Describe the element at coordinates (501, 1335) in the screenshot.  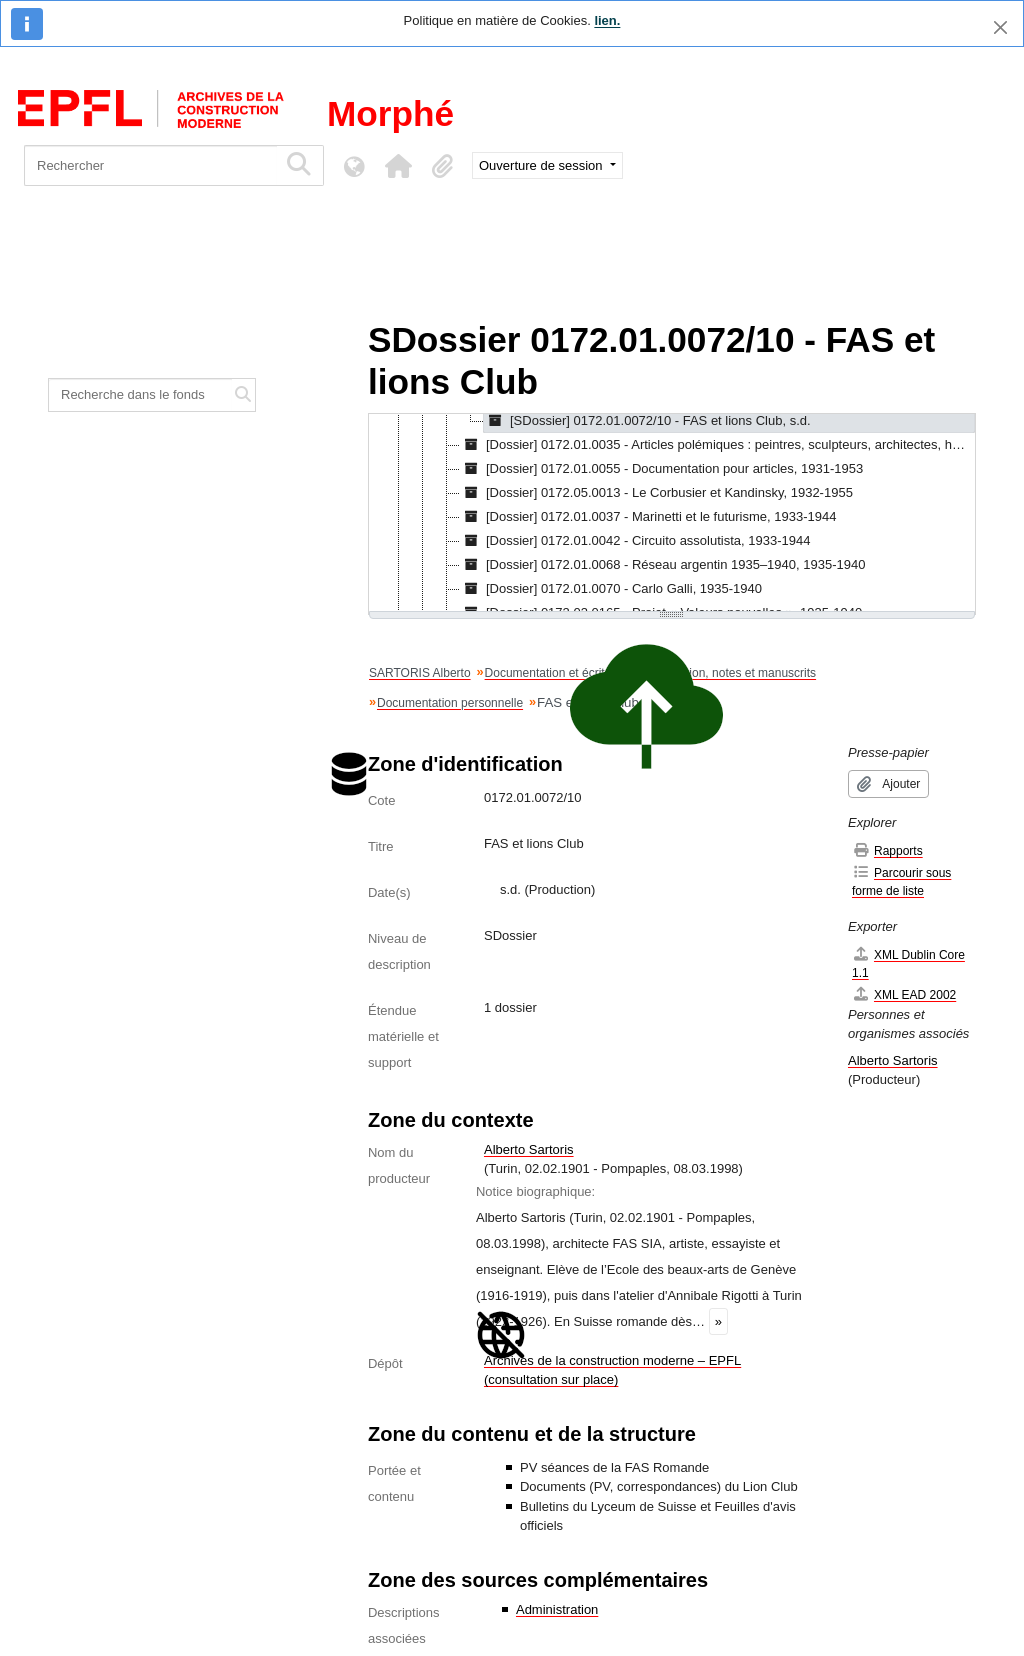
I see `disable internet or web access` at that location.